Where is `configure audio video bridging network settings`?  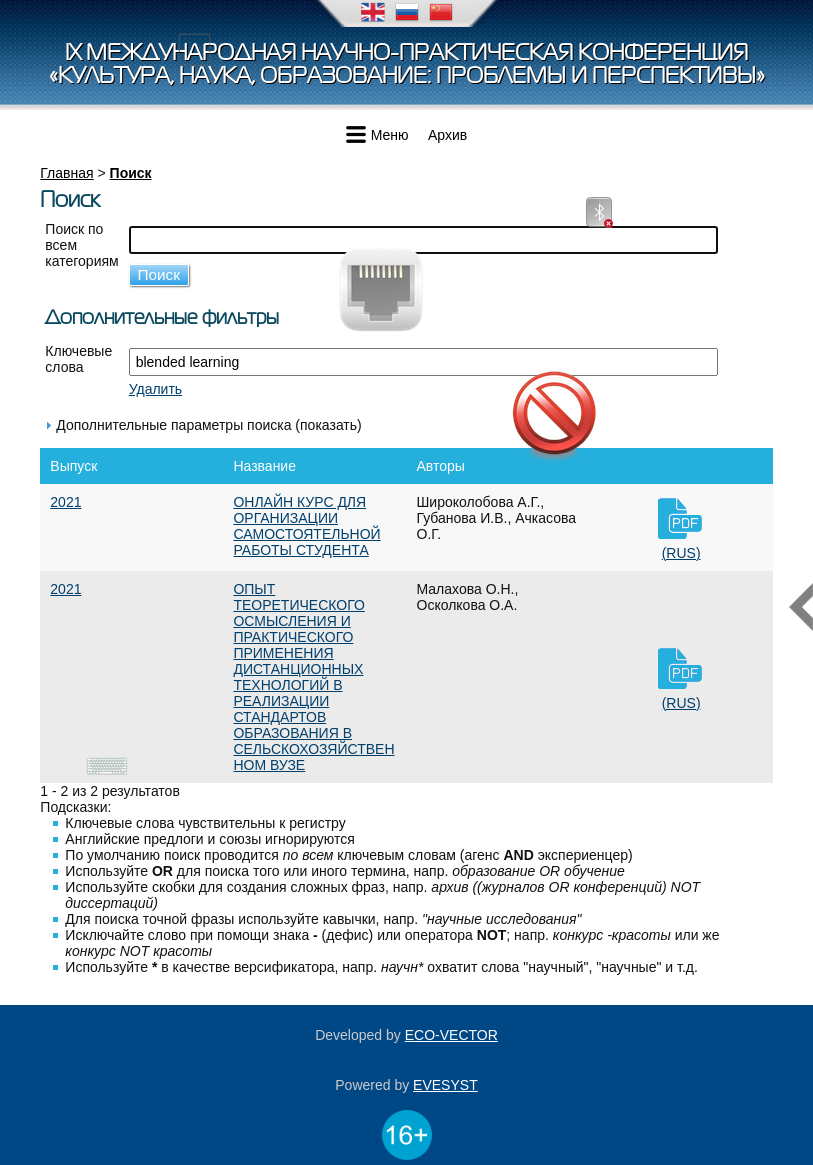 configure audio video bridging network settings is located at coordinates (381, 289).